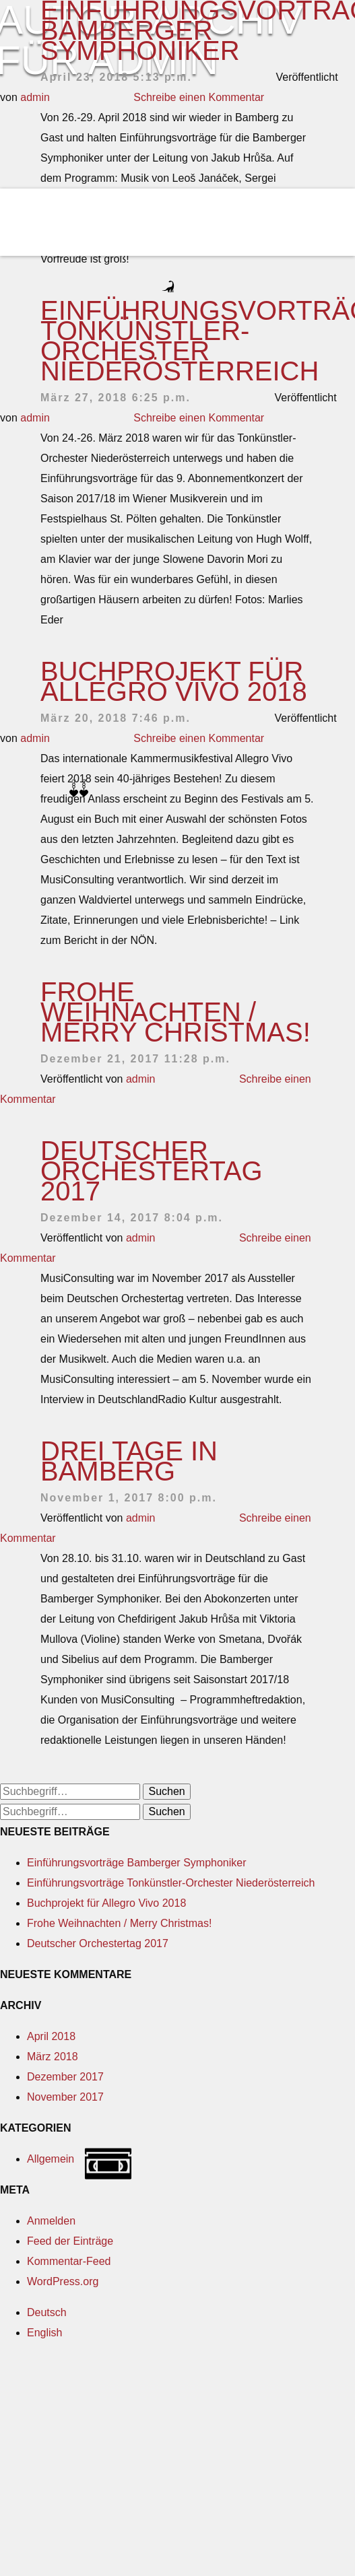  Describe the element at coordinates (79, 788) in the screenshot. I see `browse heart-shaped earrings in jewelry collection` at that location.